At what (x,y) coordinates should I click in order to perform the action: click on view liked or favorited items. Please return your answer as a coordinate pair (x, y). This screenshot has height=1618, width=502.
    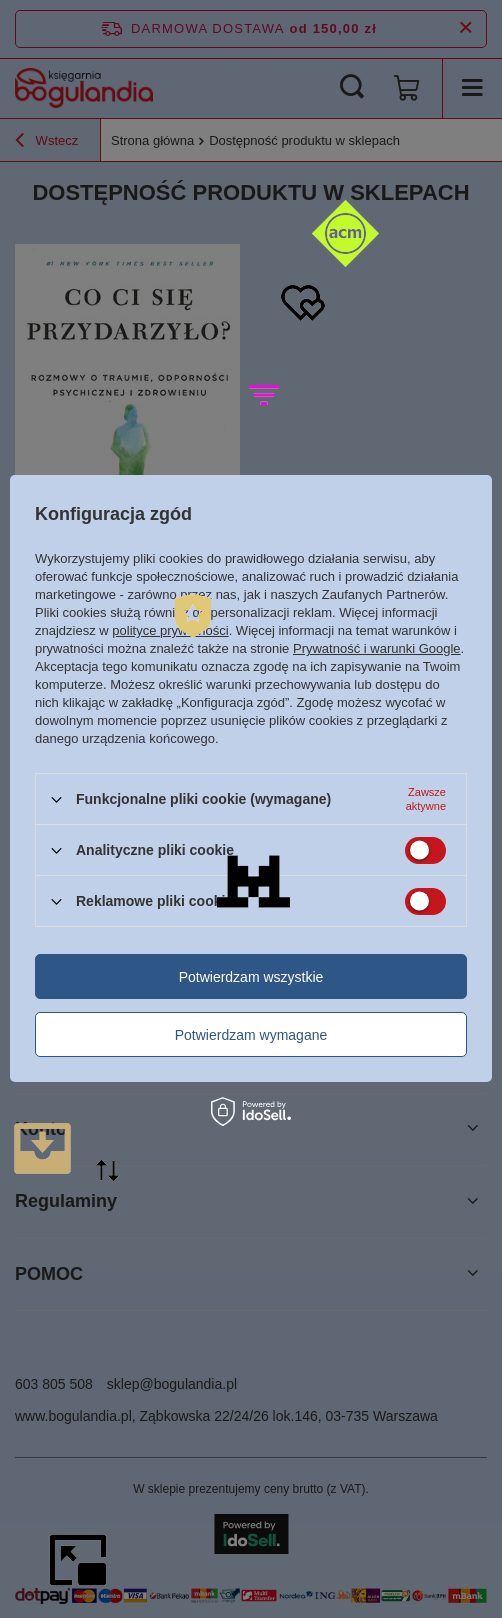
    Looking at the image, I should click on (302, 302).